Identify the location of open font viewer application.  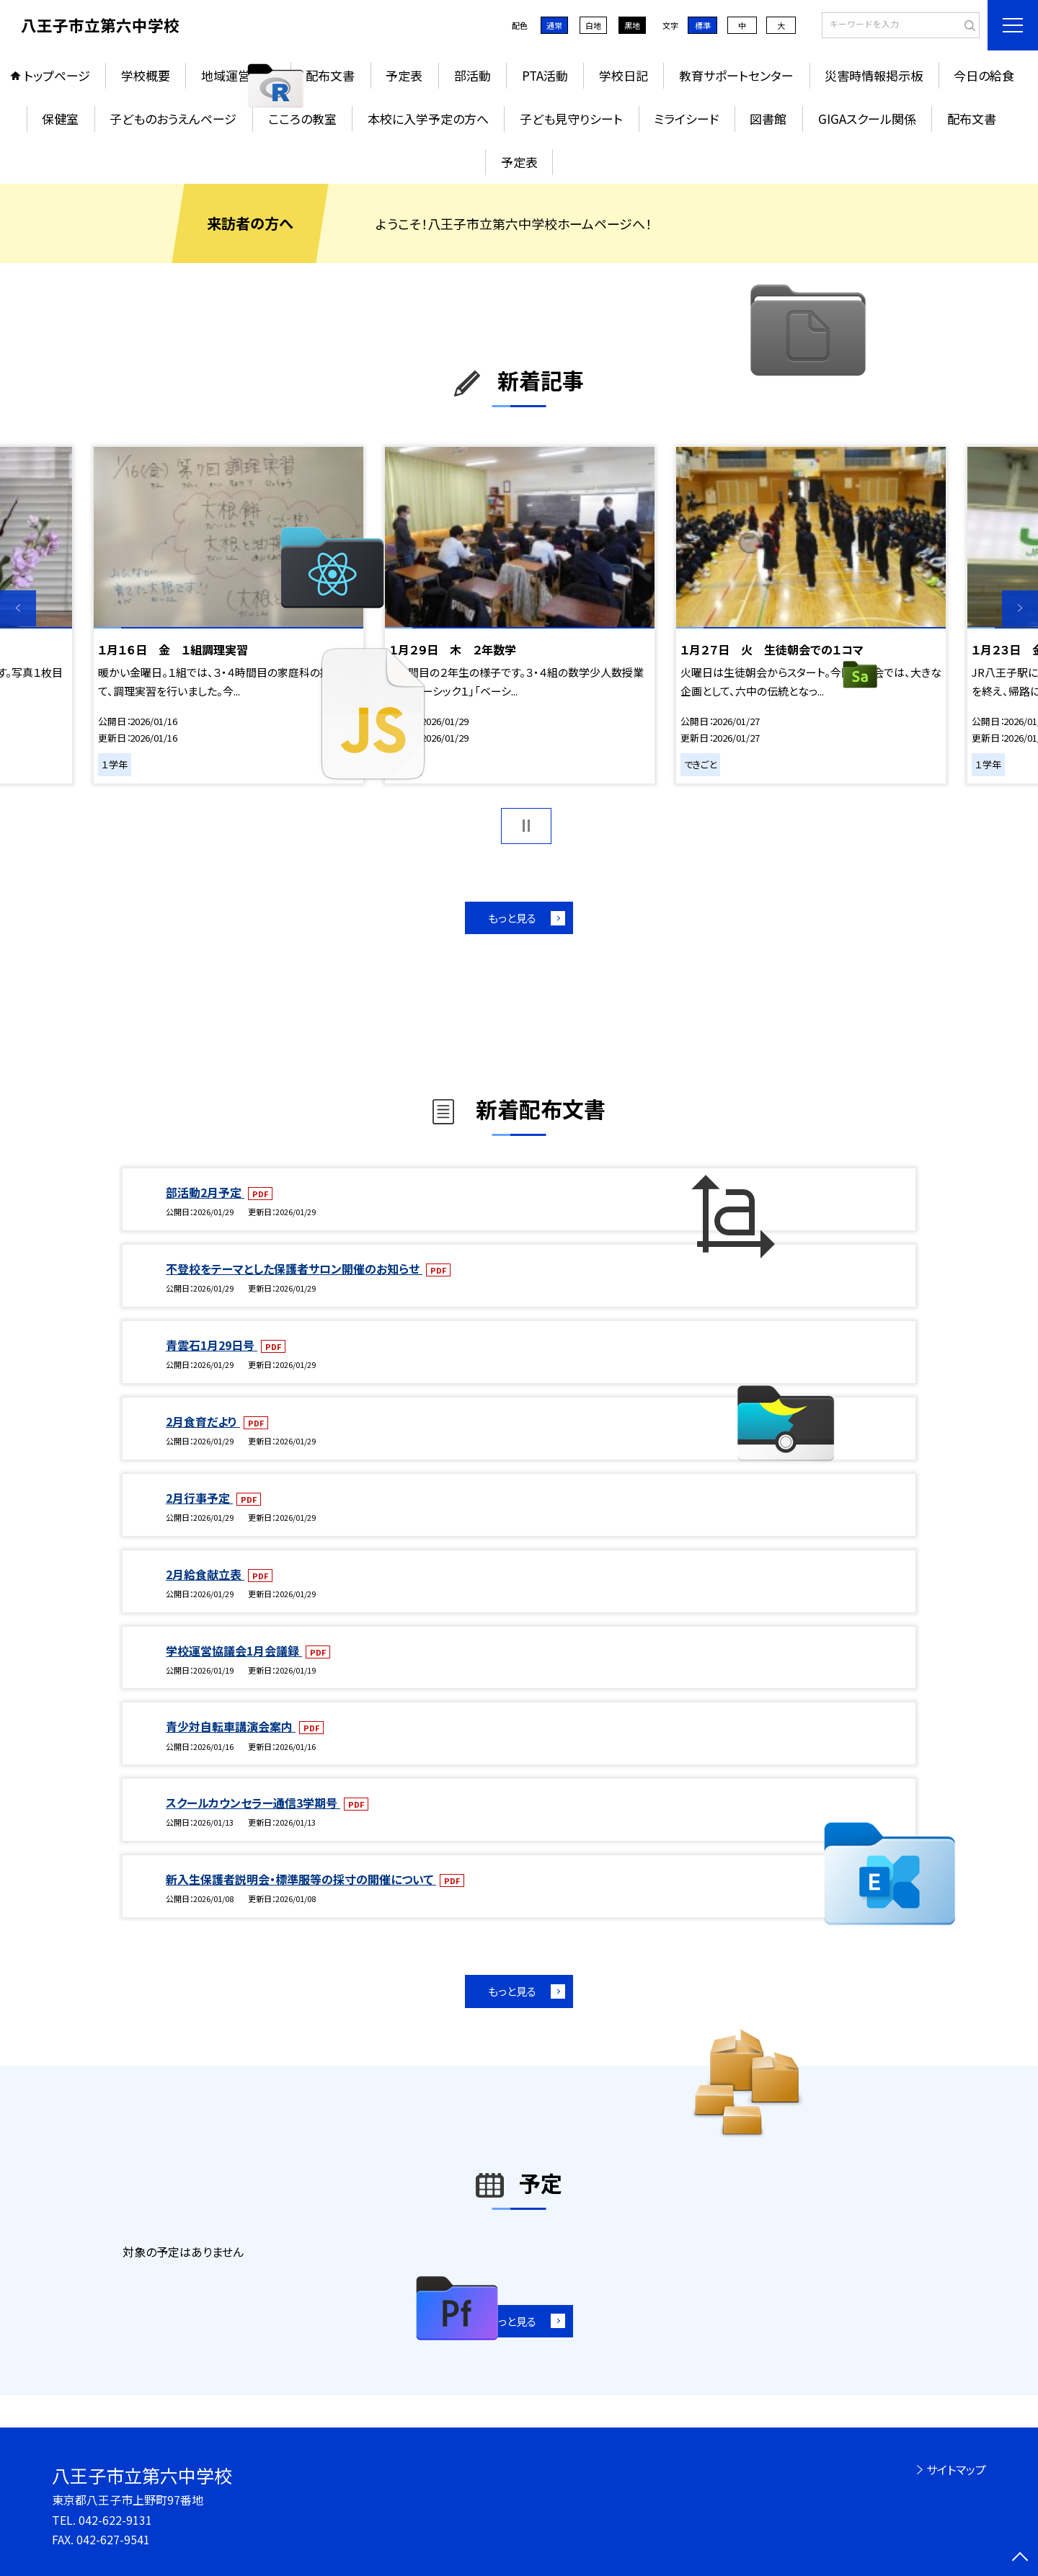
(732, 1218).